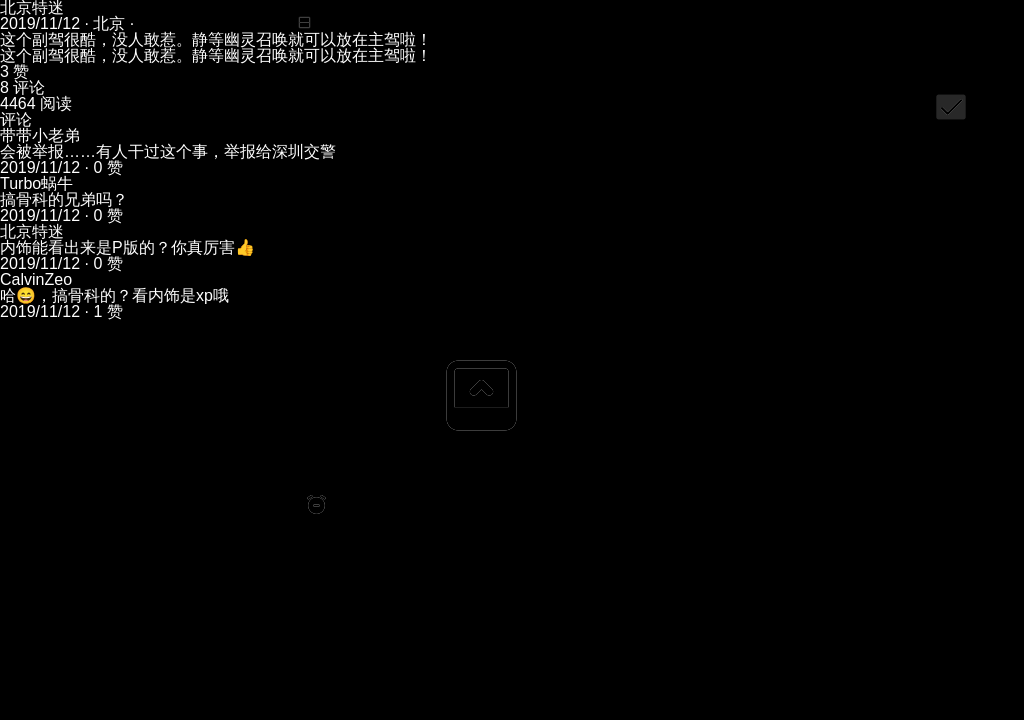 Image resolution: width=1024 pixels, height=720 pixels. What do you see at coordinates (951, 107) in the screenshot?
I see `confirm or submit an action` at bounding box center [951, 107].